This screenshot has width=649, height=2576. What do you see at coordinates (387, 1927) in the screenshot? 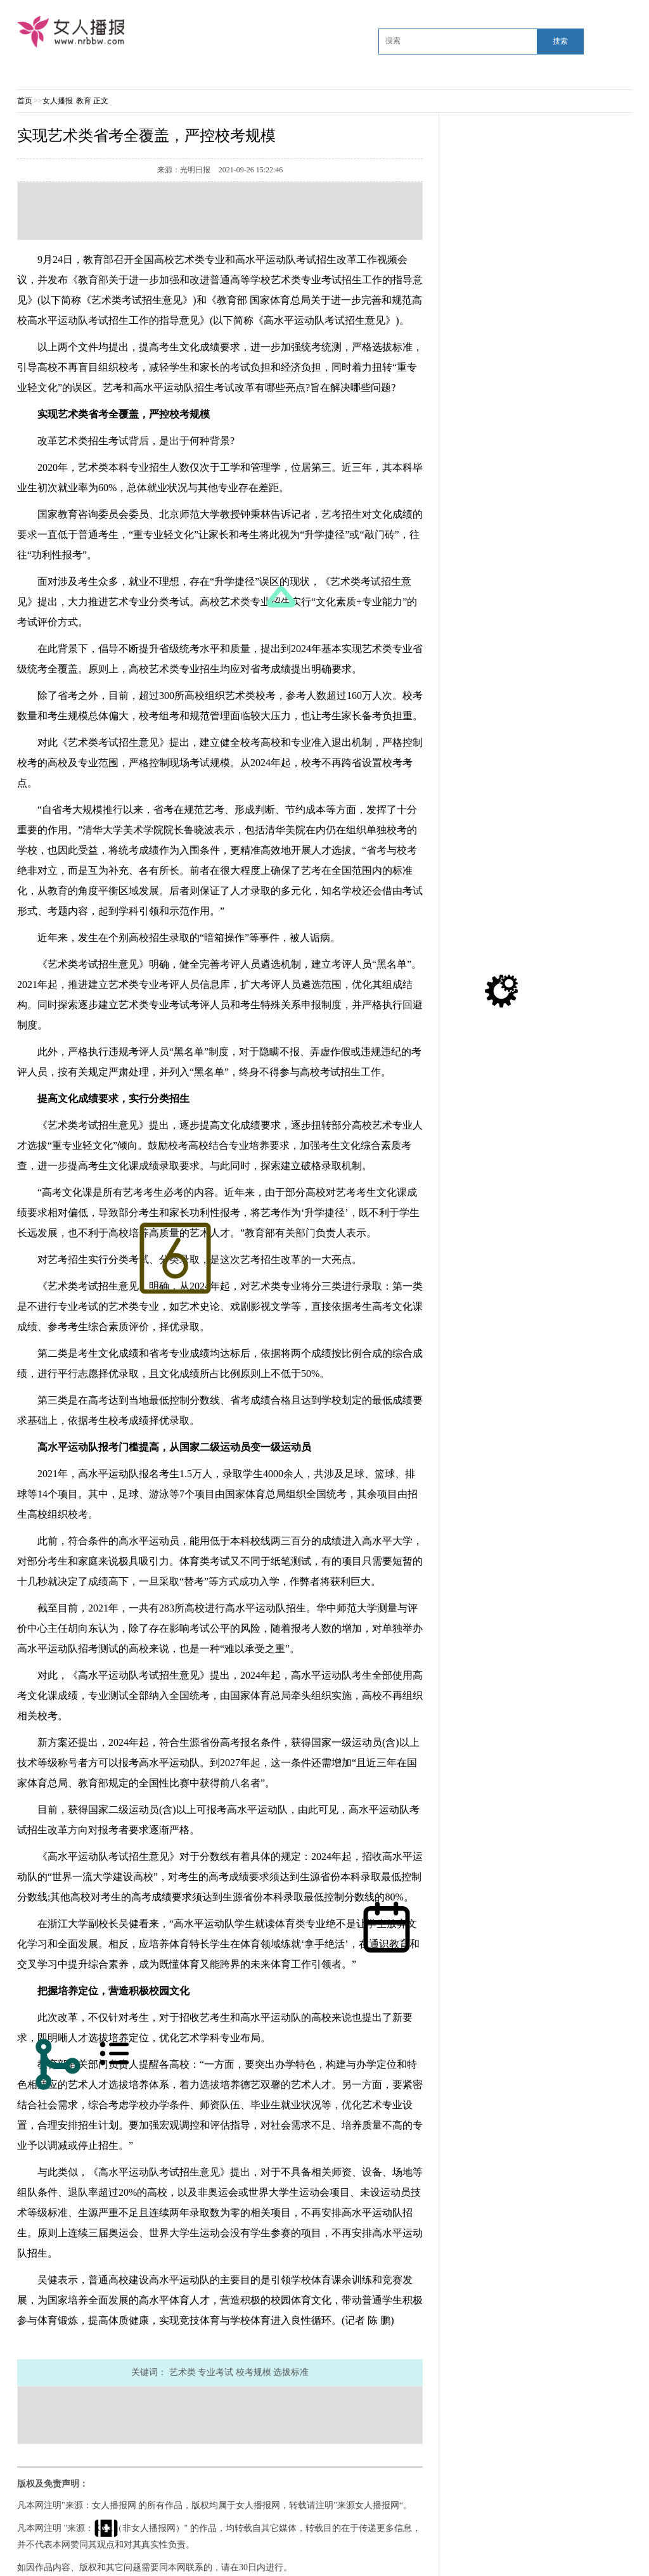
I see `view or open calendar` at bounding box center [387, 1927].